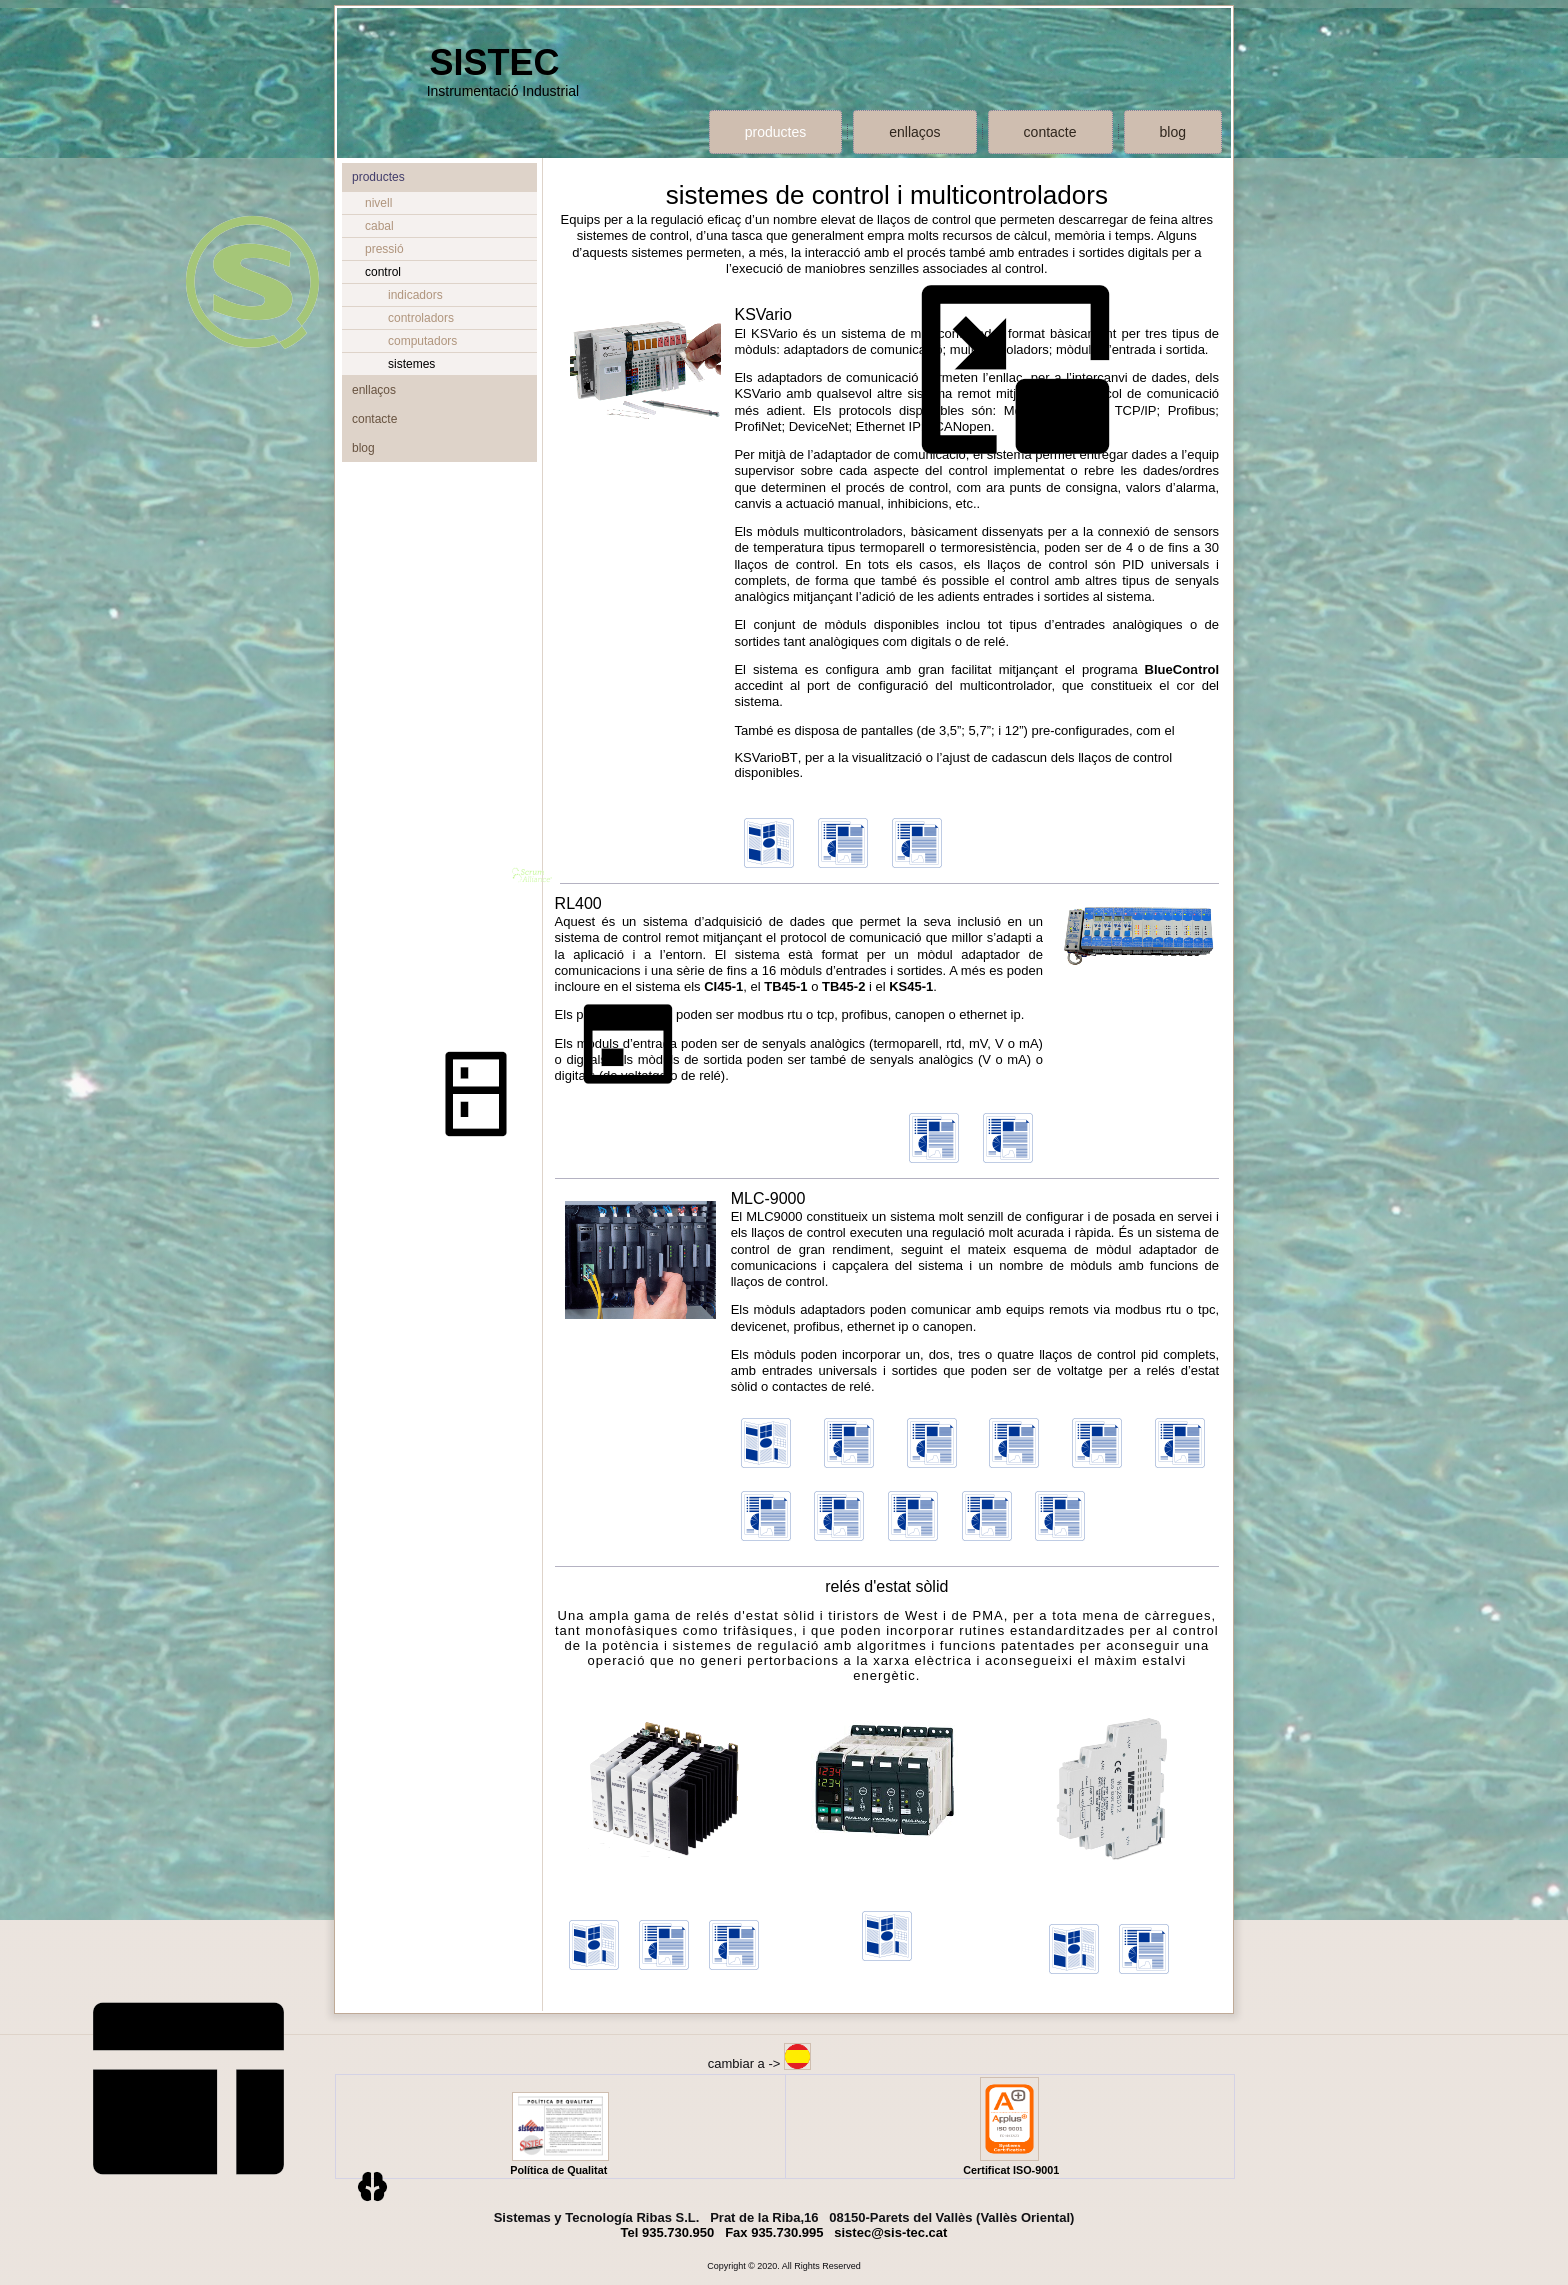  I want to click on open sogou search engine, so click(252, 282).